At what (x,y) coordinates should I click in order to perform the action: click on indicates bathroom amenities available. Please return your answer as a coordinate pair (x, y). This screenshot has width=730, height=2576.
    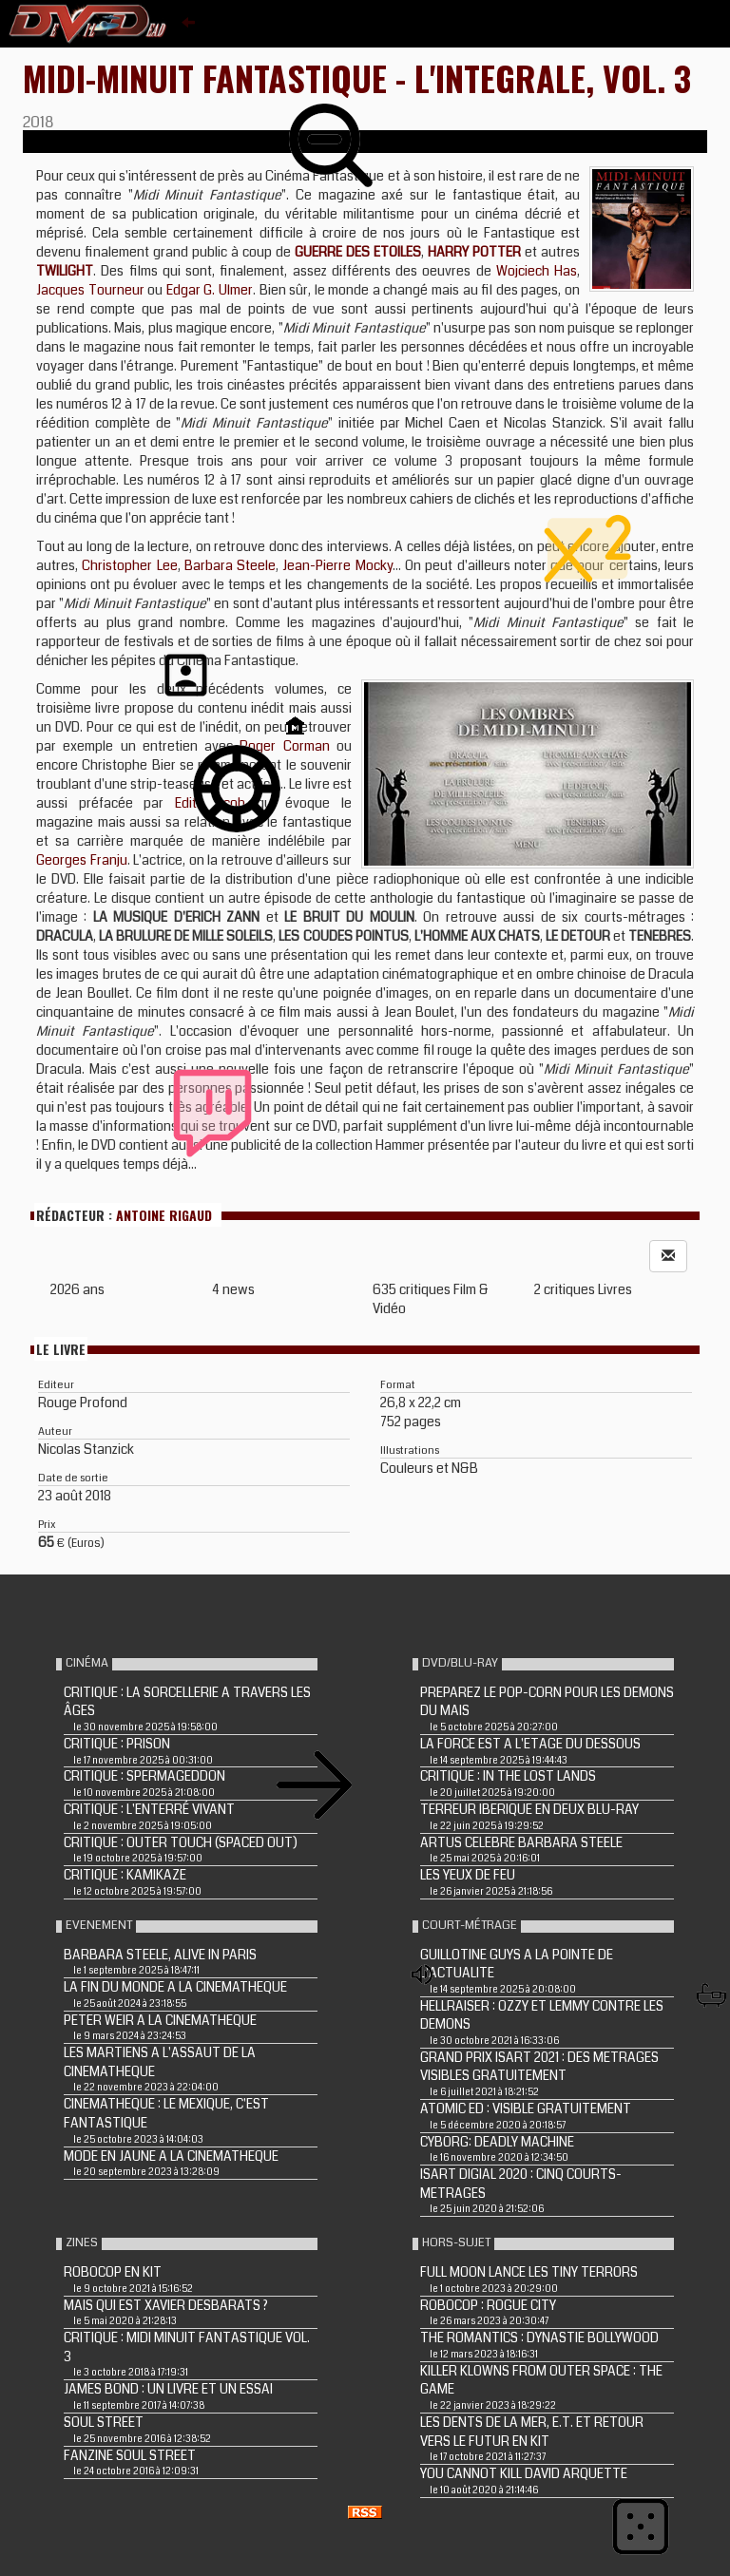
    Looking at the image, I should click on (711, 1995).